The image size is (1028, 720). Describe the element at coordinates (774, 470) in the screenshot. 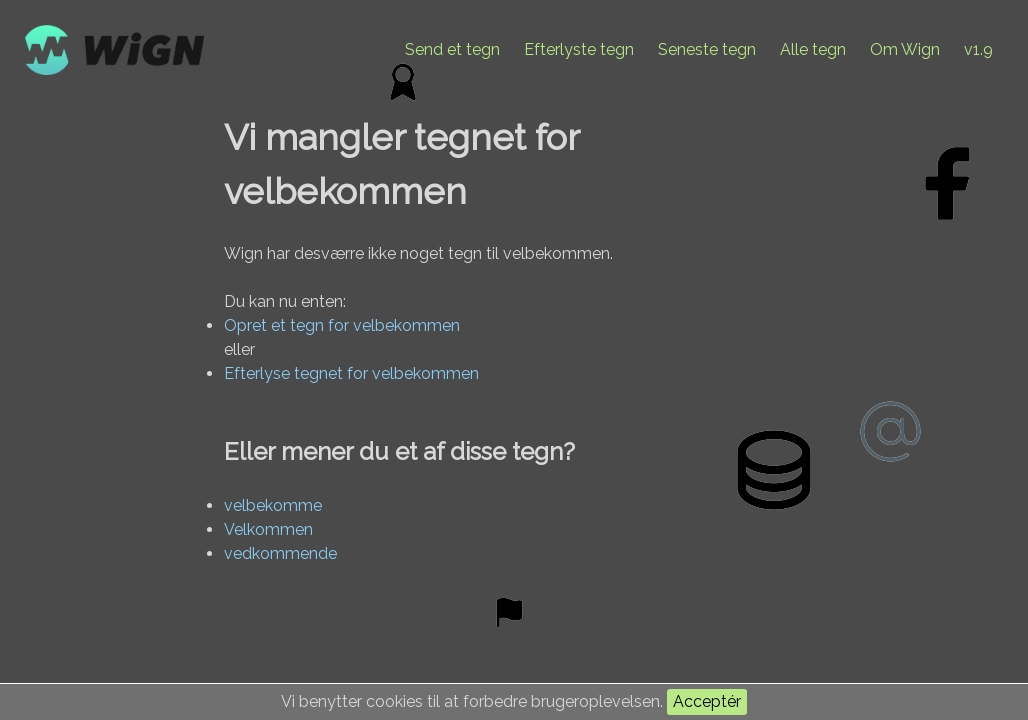

I see `access database or data storage` at that location.